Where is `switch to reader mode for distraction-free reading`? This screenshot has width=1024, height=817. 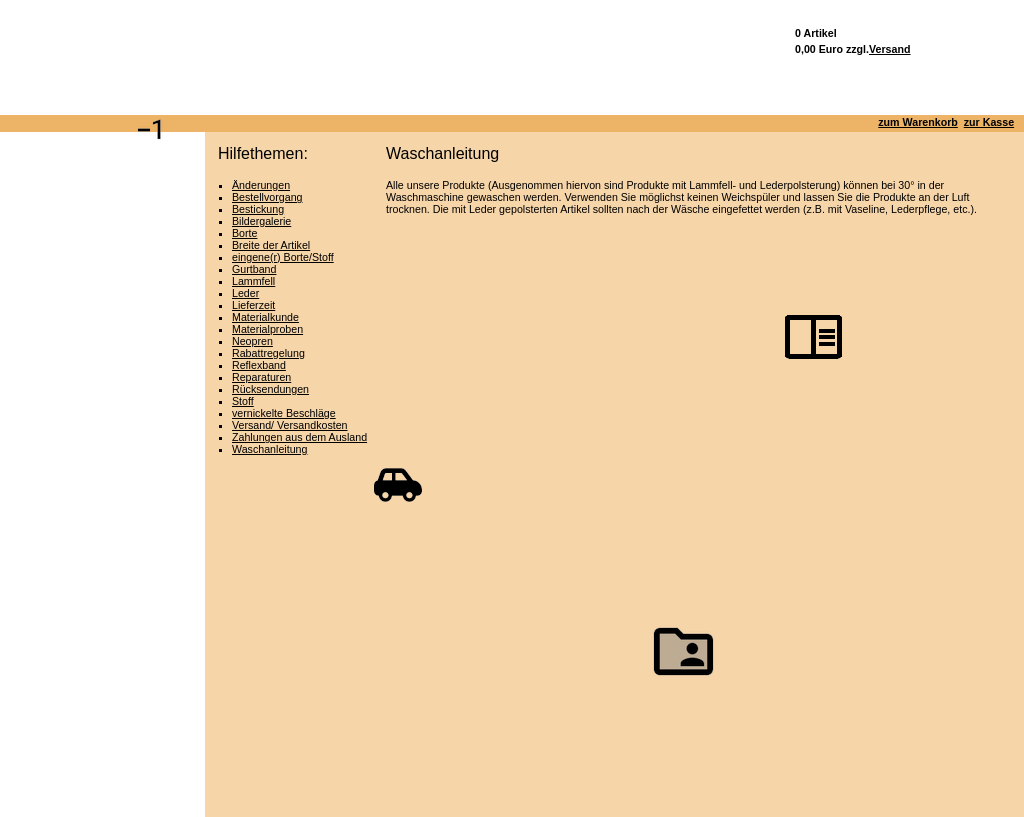 switch to reader mode for distraction-free reading is located at coordinates (813, 335).